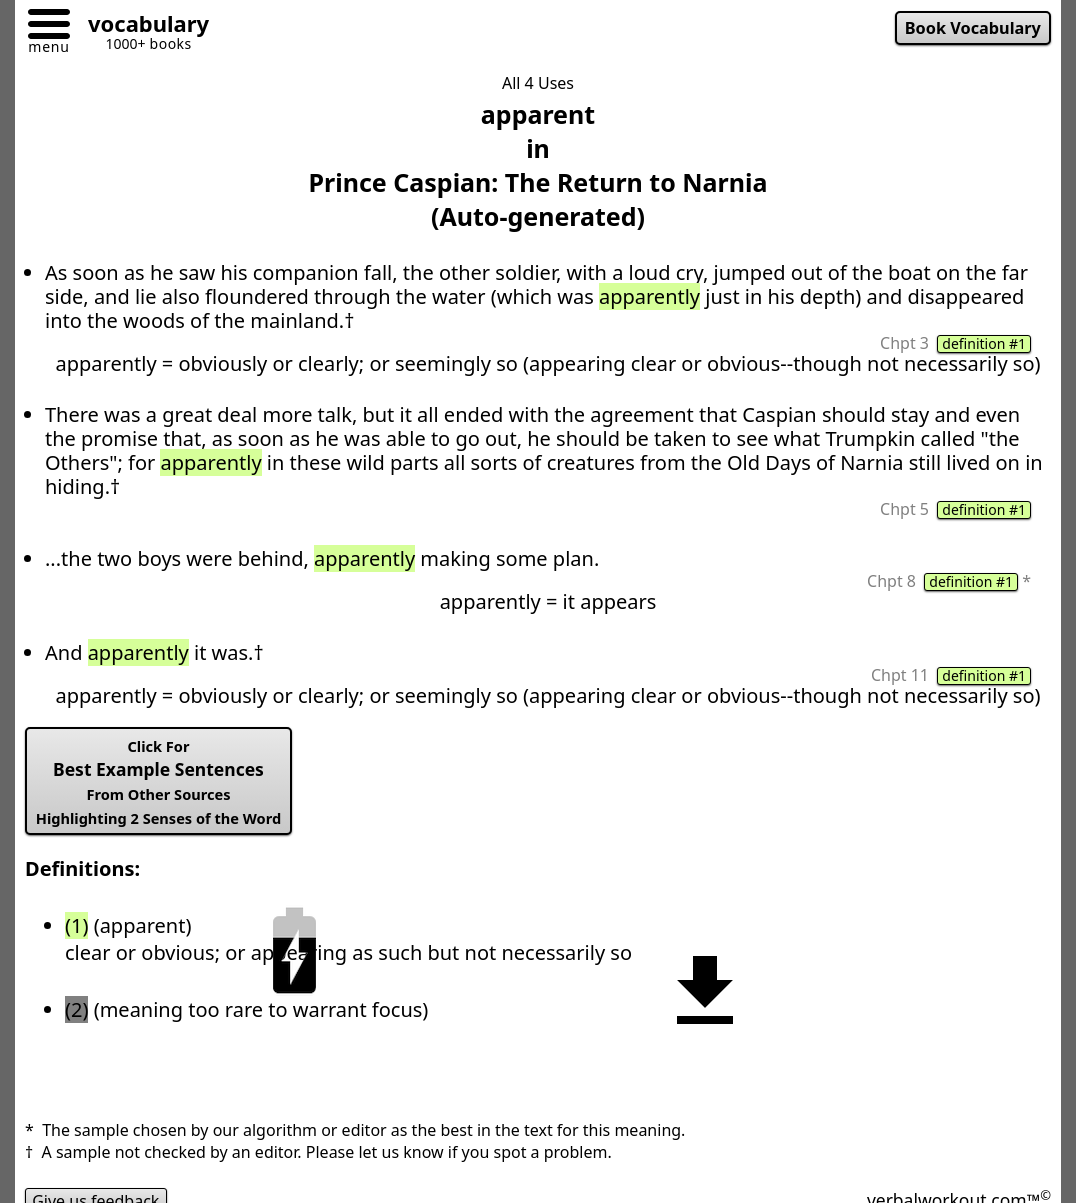  I want to click on download a file or document, so click(705, 992).